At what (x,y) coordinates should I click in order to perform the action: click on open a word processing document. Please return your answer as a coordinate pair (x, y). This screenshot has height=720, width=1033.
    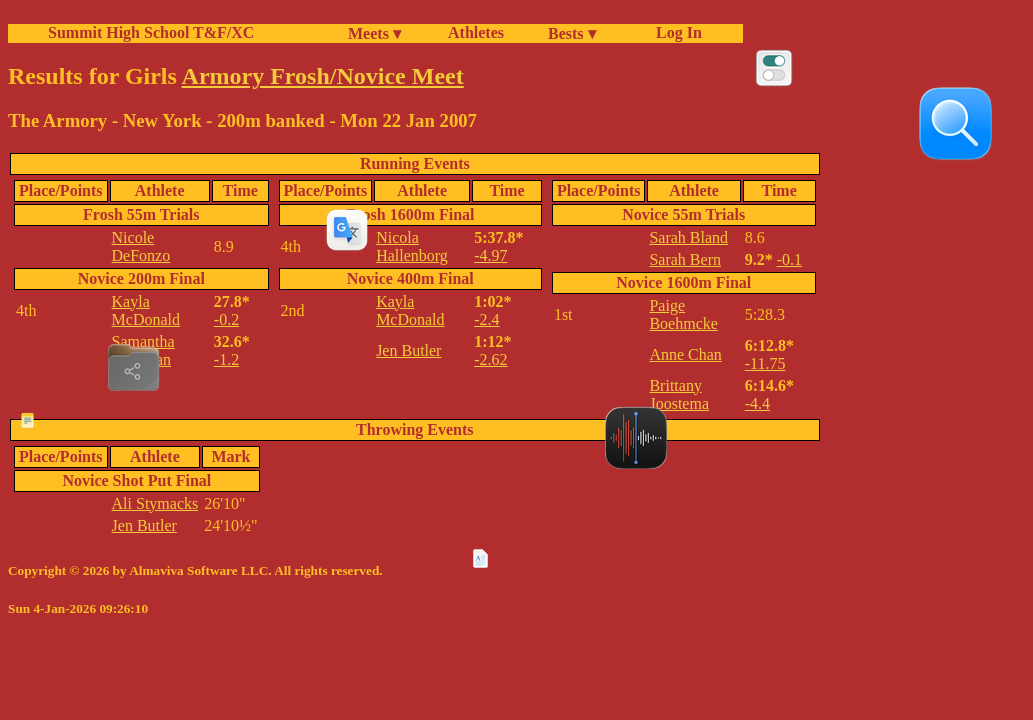
    Looking at the image, I should click on (480, 558).